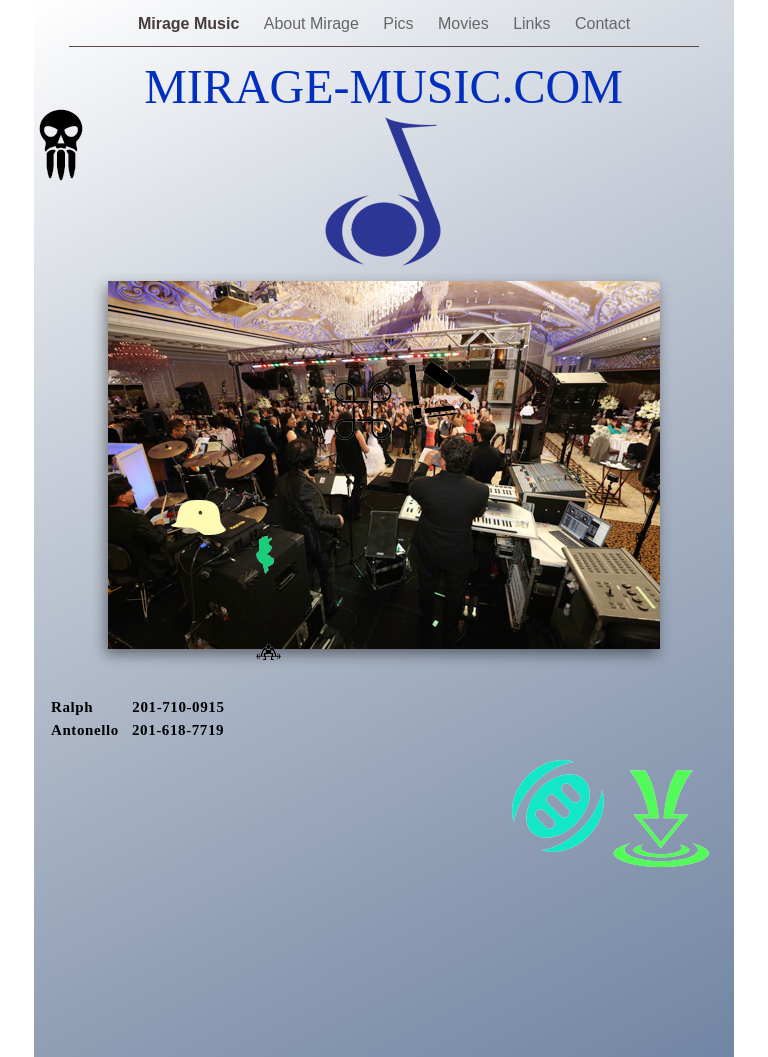  Describe the element at coordinates (558, 806) in the screenshot. I see `abstract logo or brand identity element` at that location.